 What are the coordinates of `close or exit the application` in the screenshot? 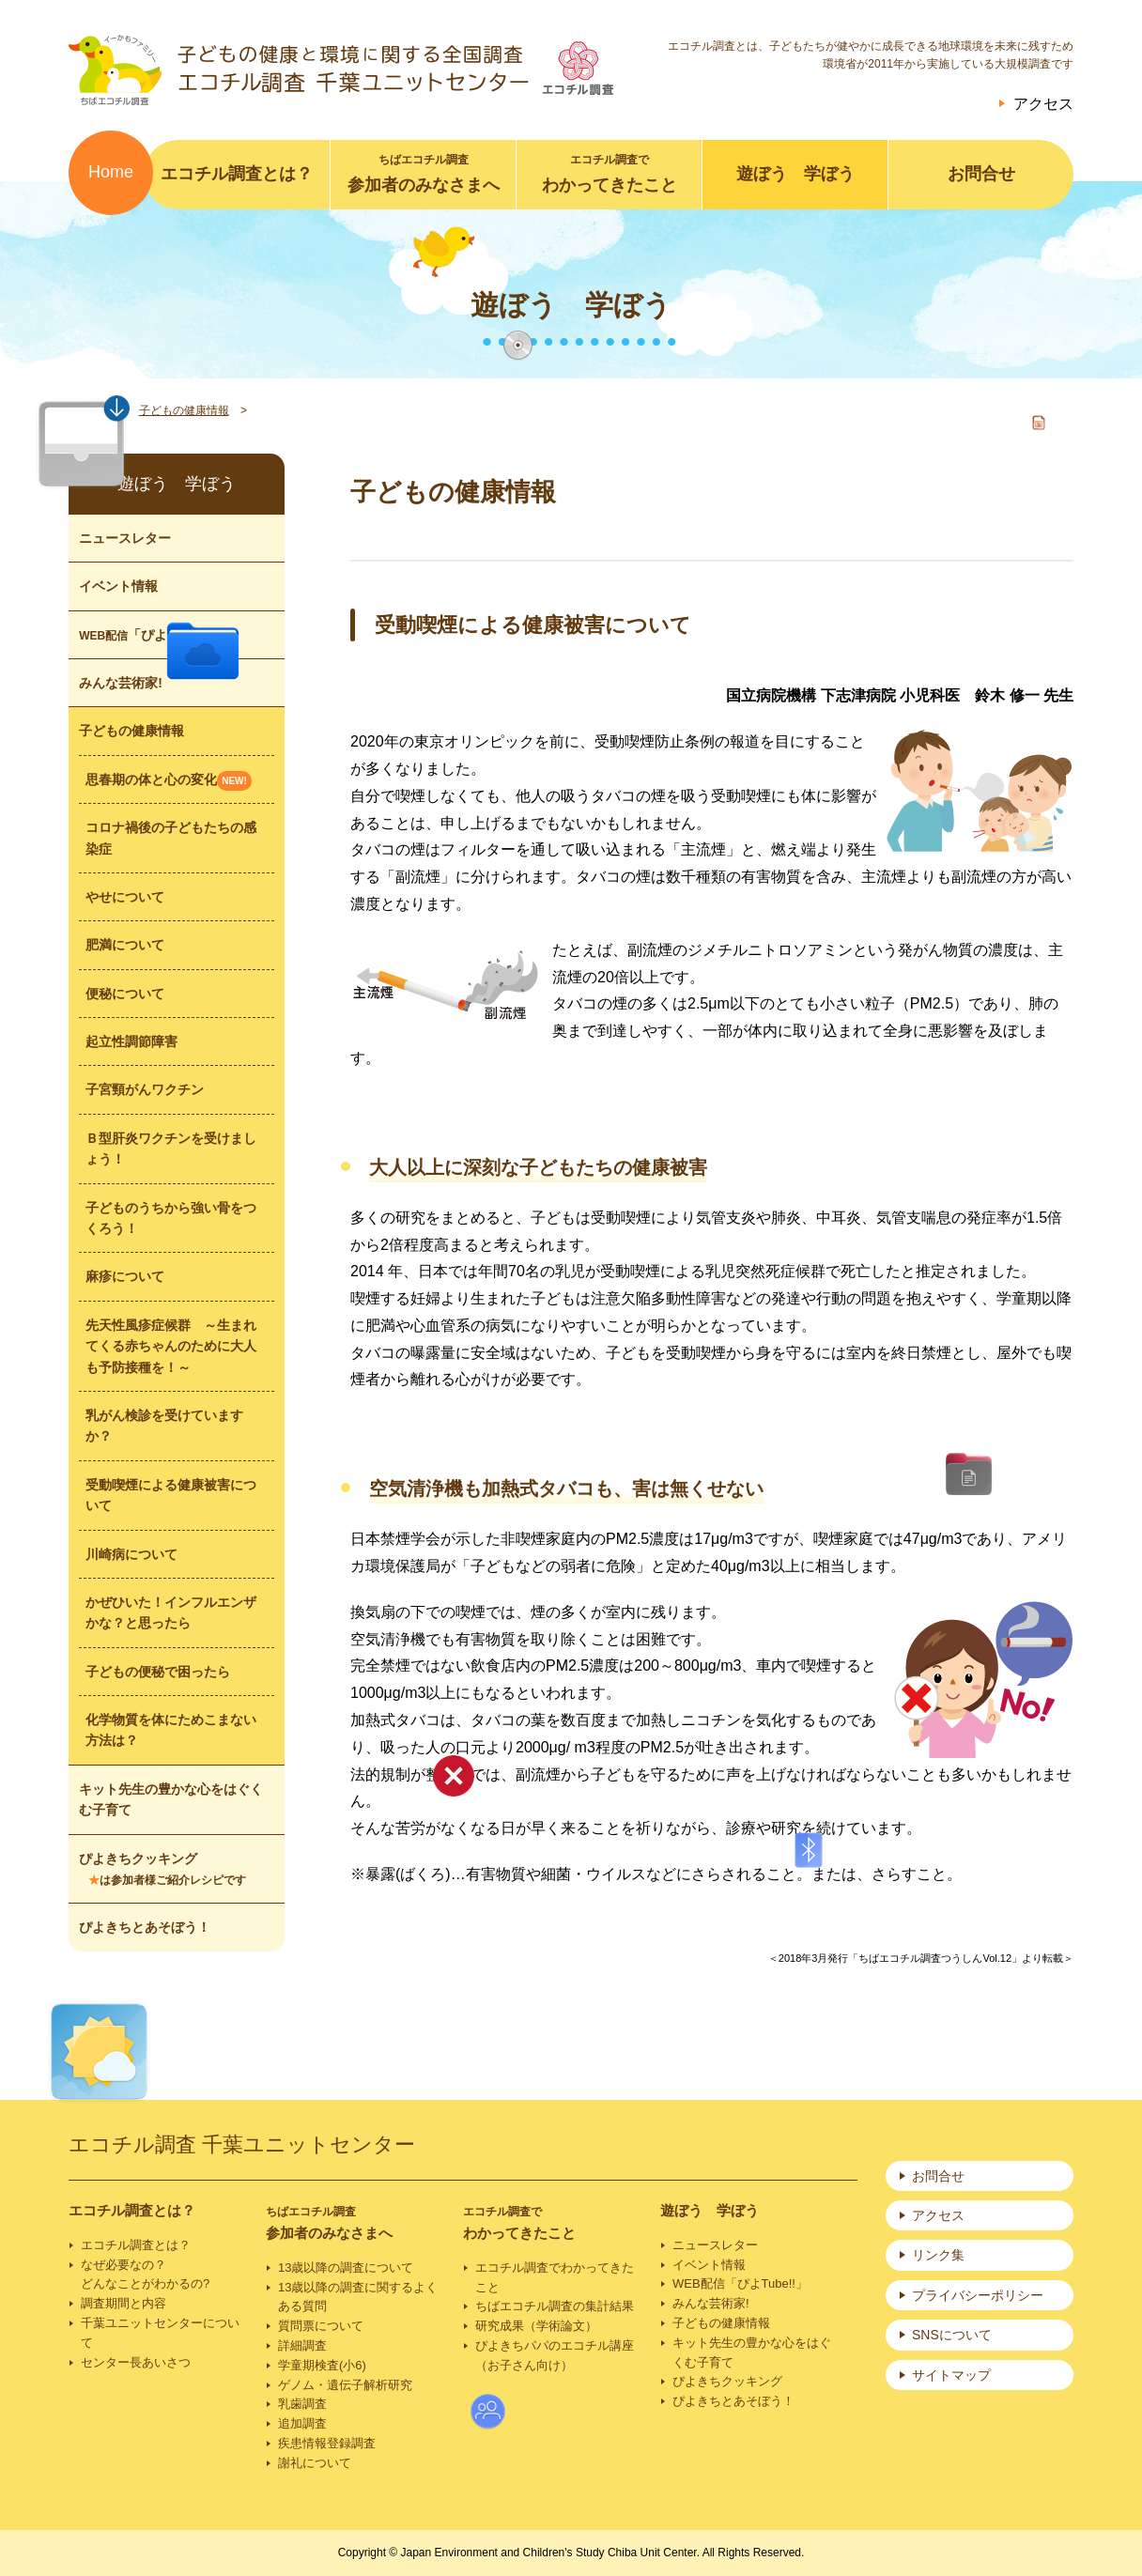 It's located at (454, 1776).